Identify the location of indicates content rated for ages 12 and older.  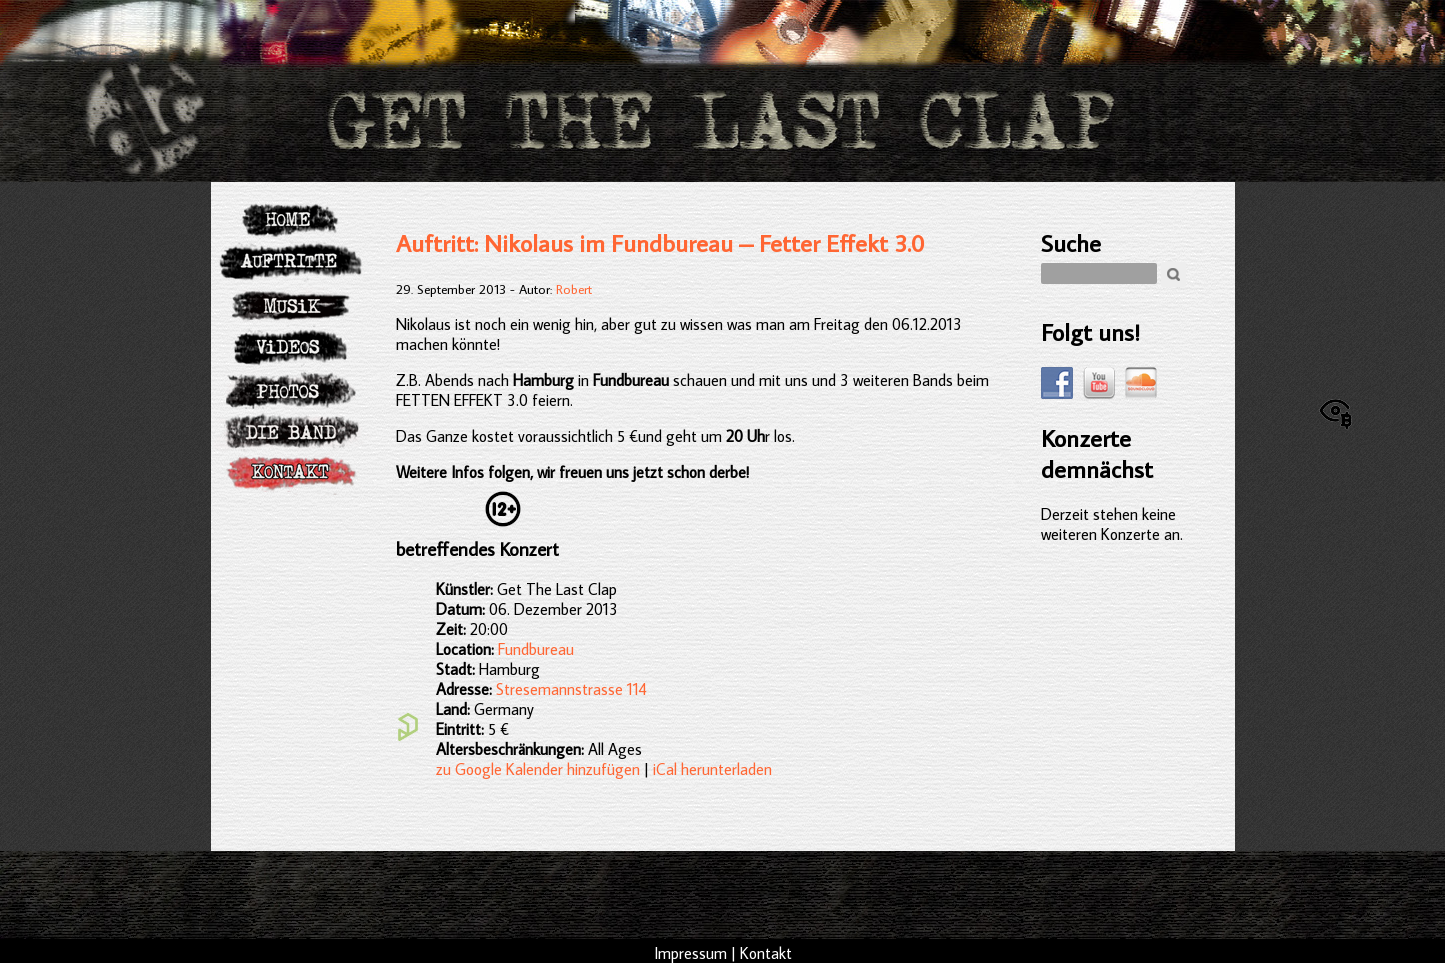
(503, 509).